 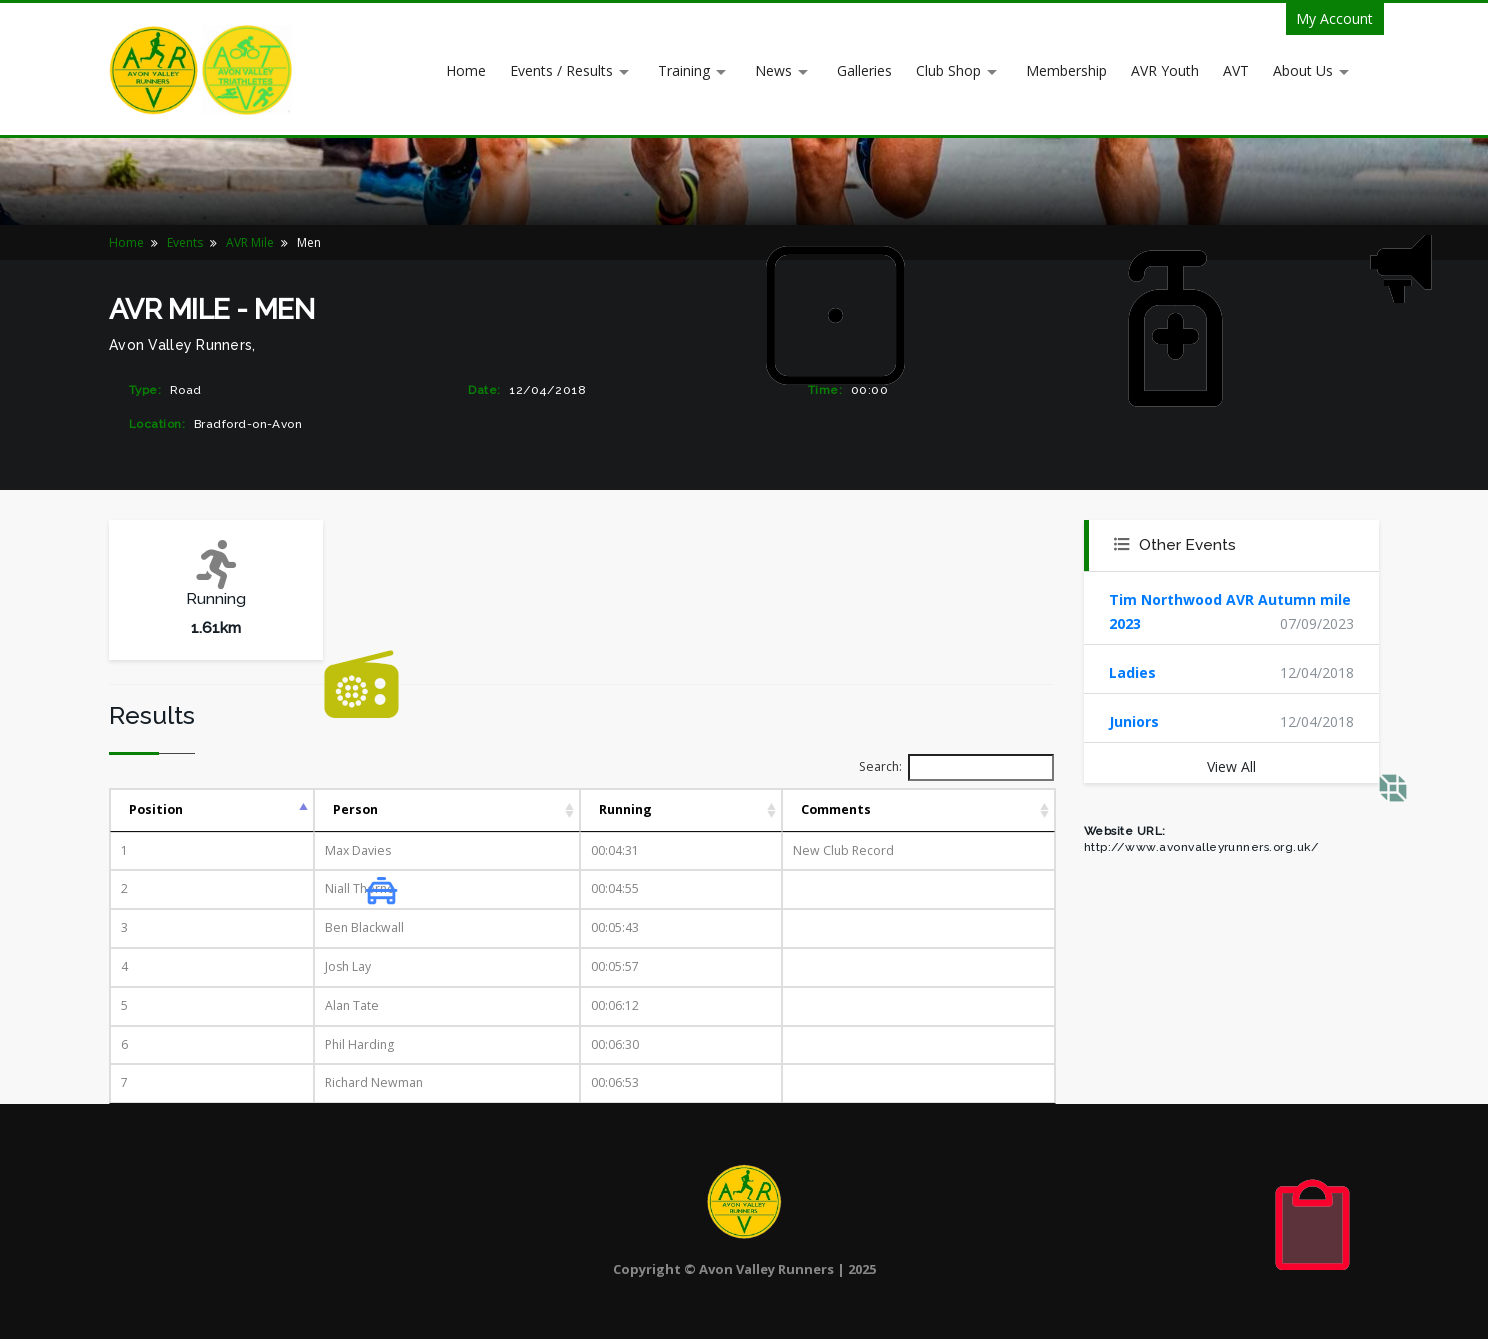 I want to click on report an emergency or contact police, so click(x=381, y=892).